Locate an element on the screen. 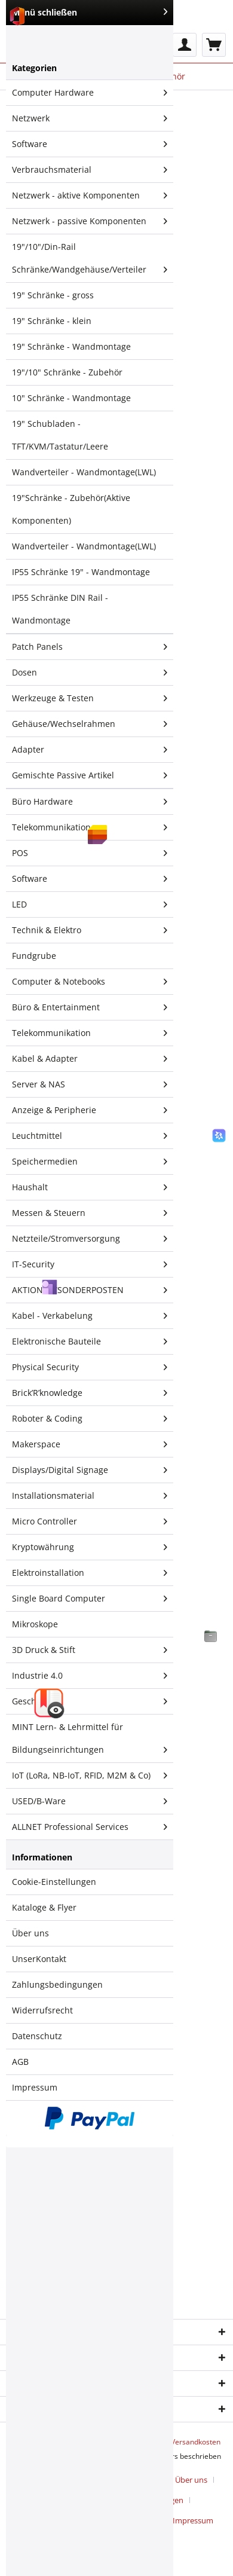  open the file manager application is located at coordinates (210, 1636).